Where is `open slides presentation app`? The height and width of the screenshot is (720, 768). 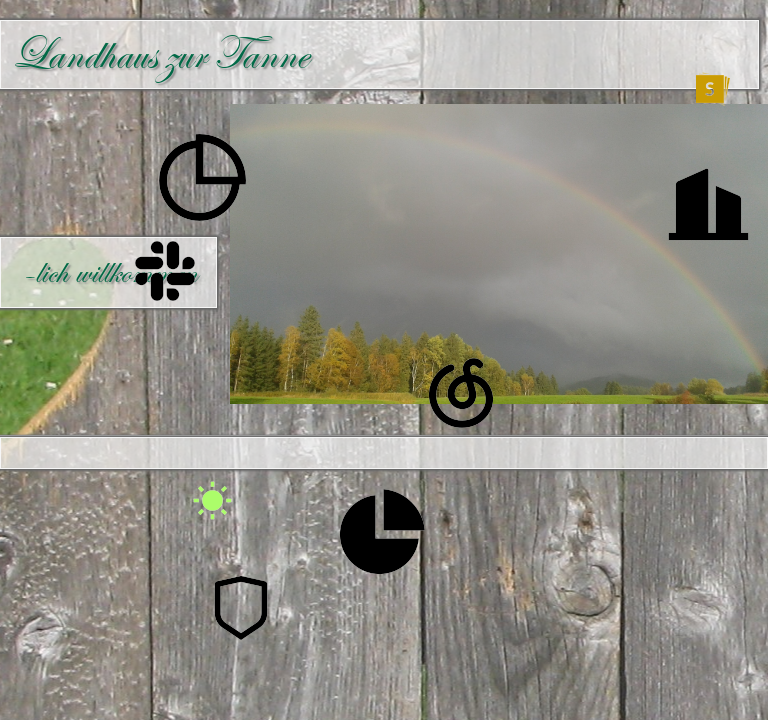
open slides presentation app is located at coordinates (713, 89).